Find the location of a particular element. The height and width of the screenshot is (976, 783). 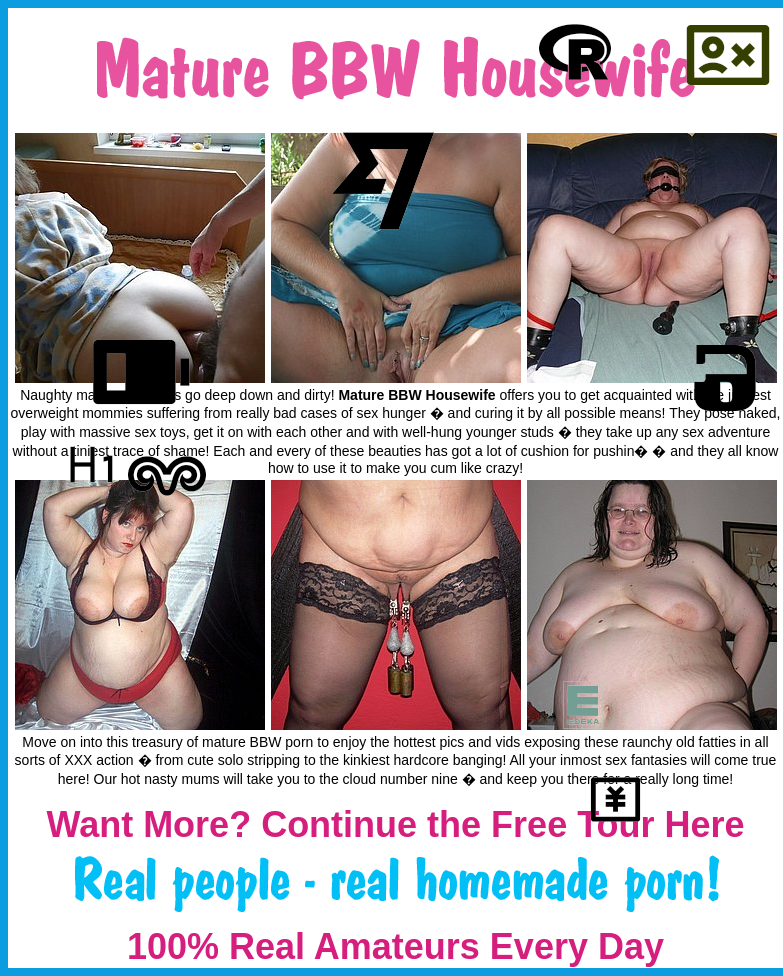

open the Wise money transfer app is located at coordinates (383, 181).